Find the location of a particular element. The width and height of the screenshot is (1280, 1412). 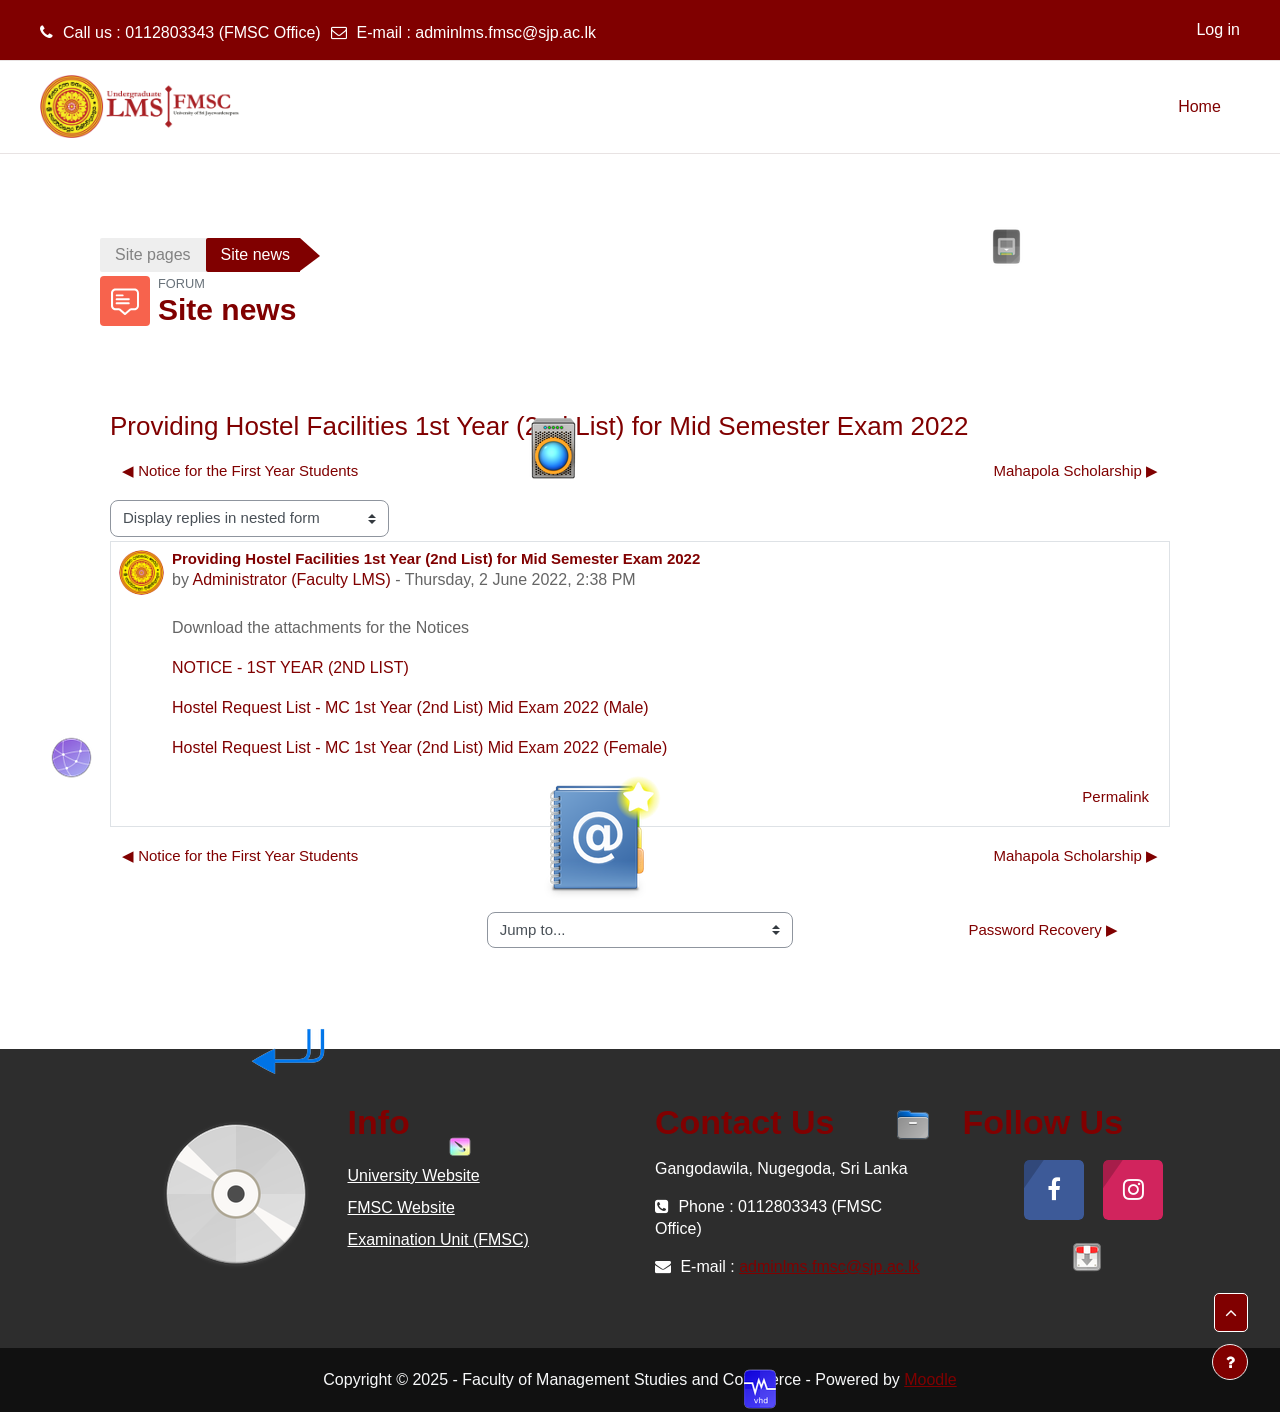

virtualbox virtual hard disk file is located at coordinates (760, 1389).